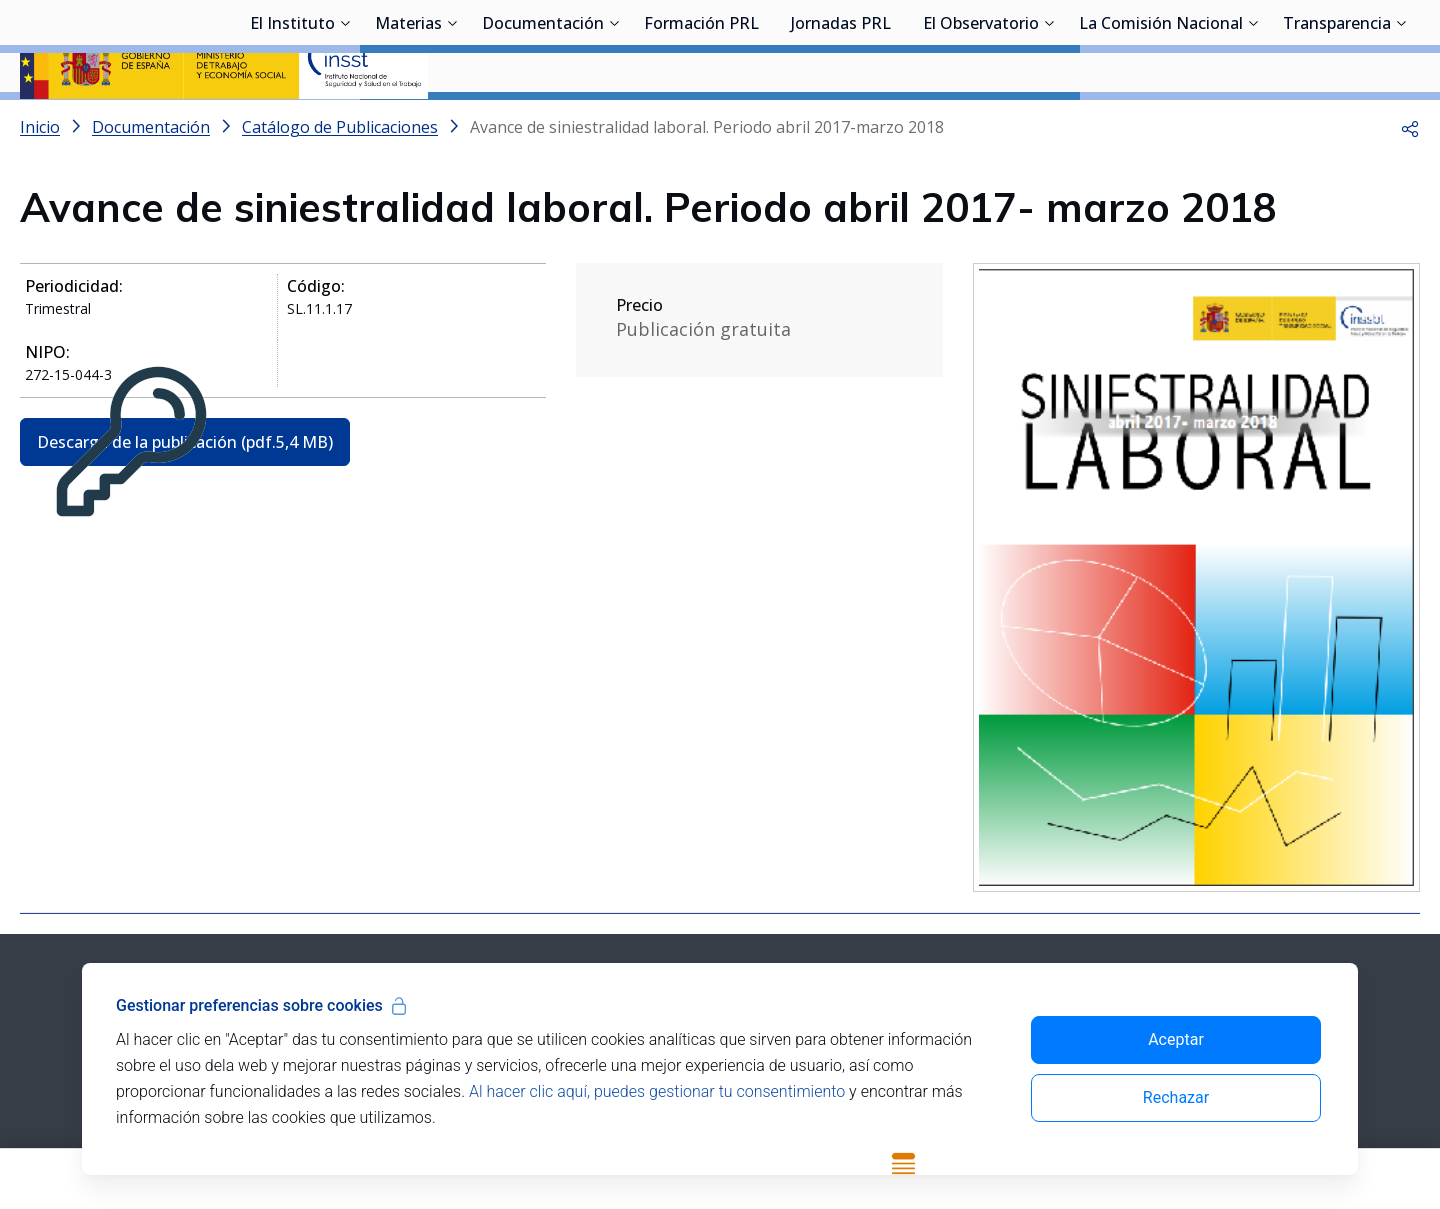 The width and height of the screenshot is (1440, 1209). What do you see at coordinates (903, 1163) in the screenshot?
I see `view queue or playlist` at bounding box center [903, 1163].